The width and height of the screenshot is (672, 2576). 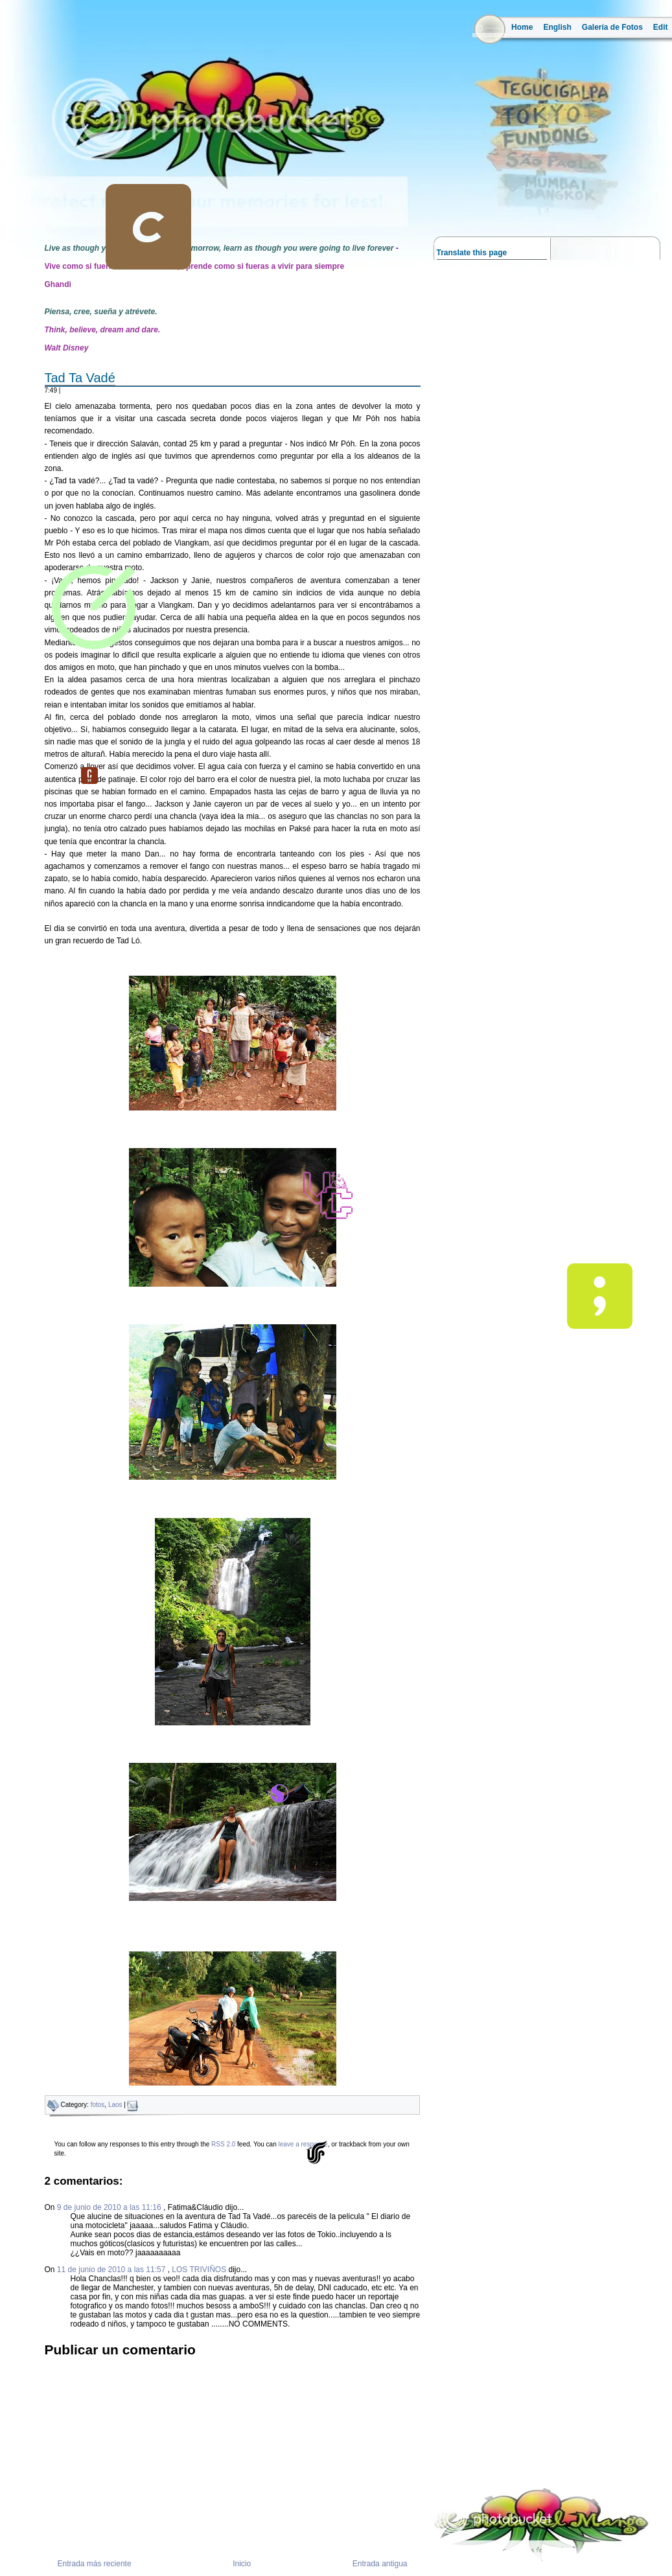 I want to click on open tldraw whiteboard application, so click(x=599, y=1296).